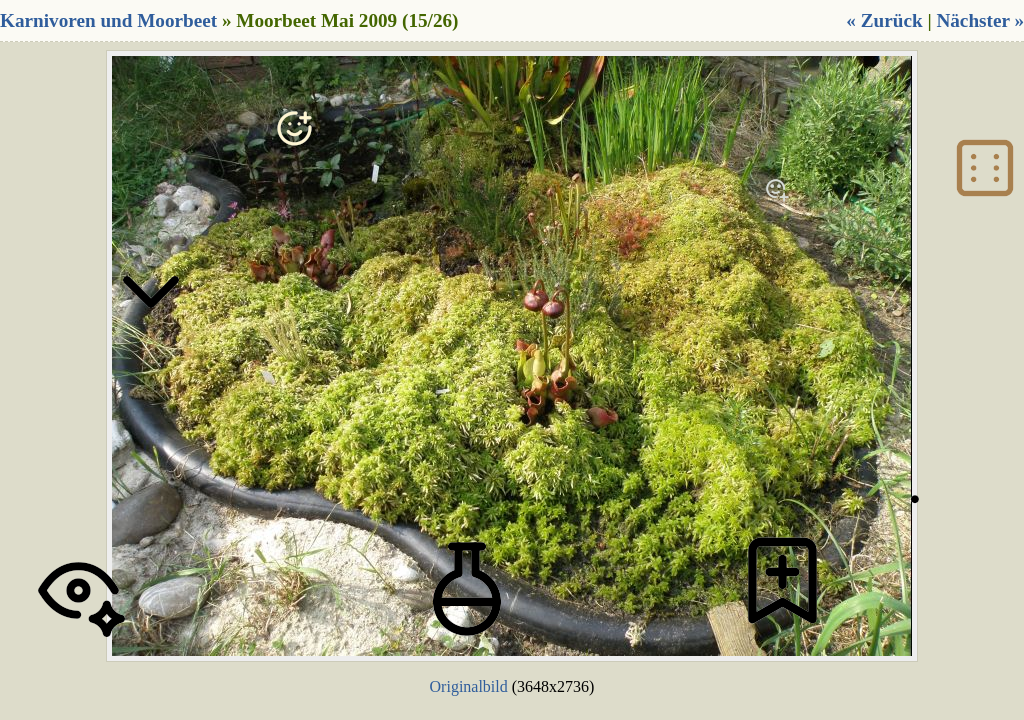  I want to click on randomize or shuffle content, so click(985, 168).